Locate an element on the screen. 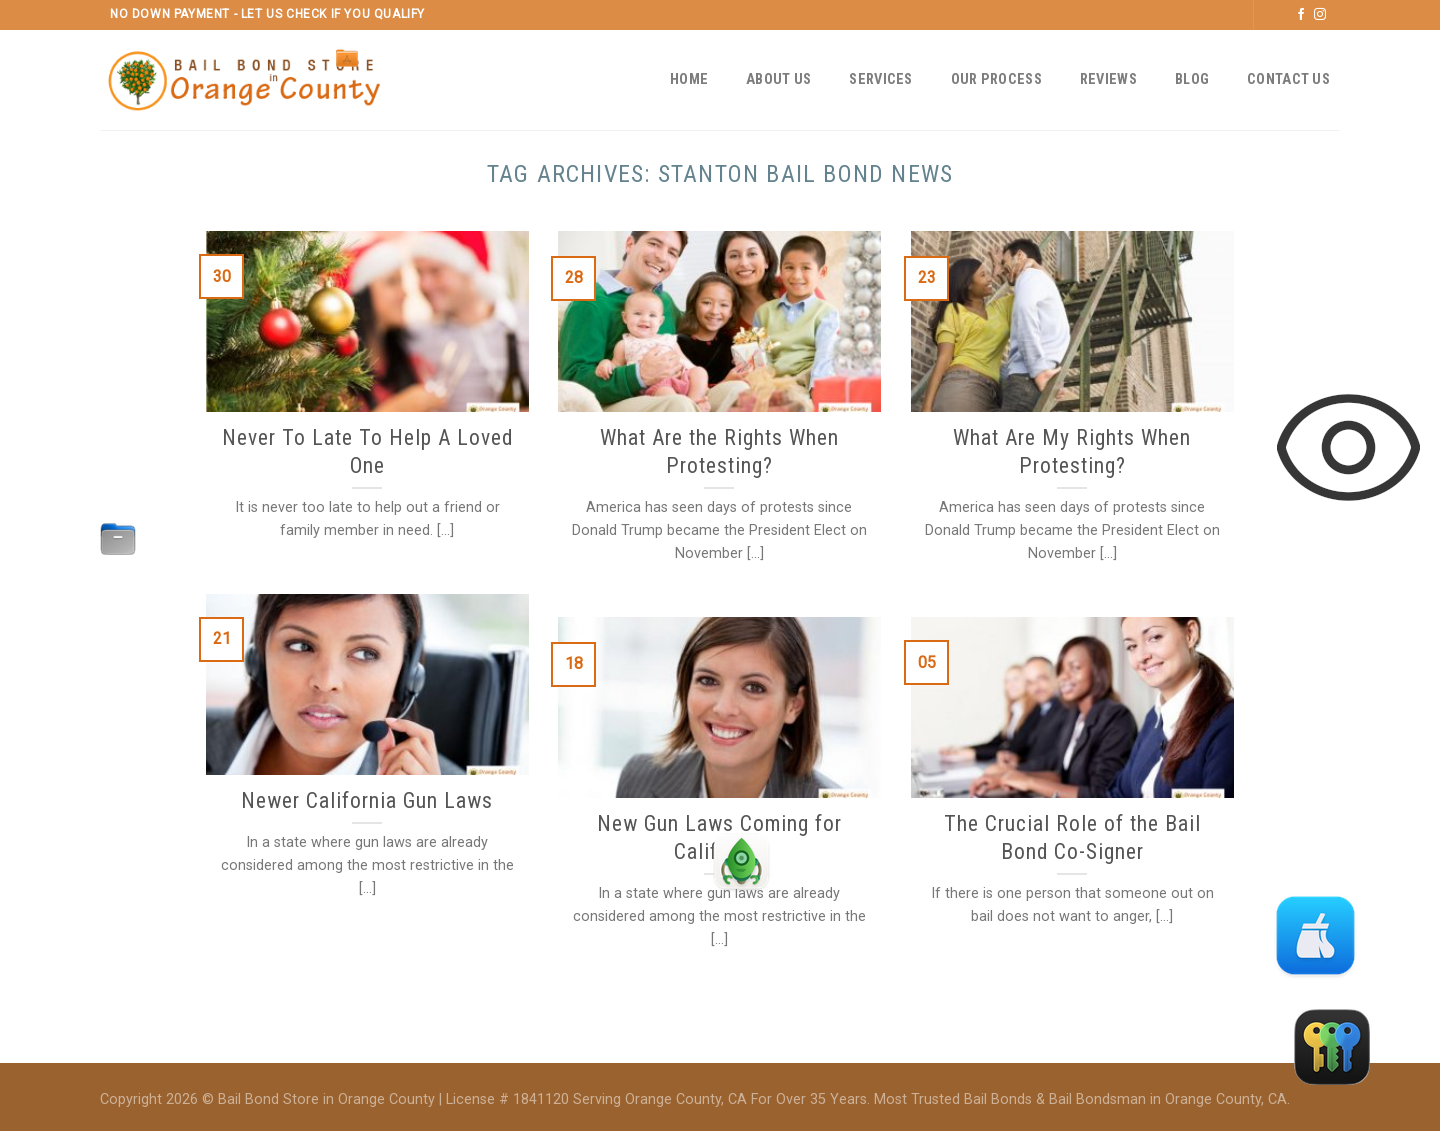 The image size is (1440, 1131). open templates folder is located at coordinates (347, 58).